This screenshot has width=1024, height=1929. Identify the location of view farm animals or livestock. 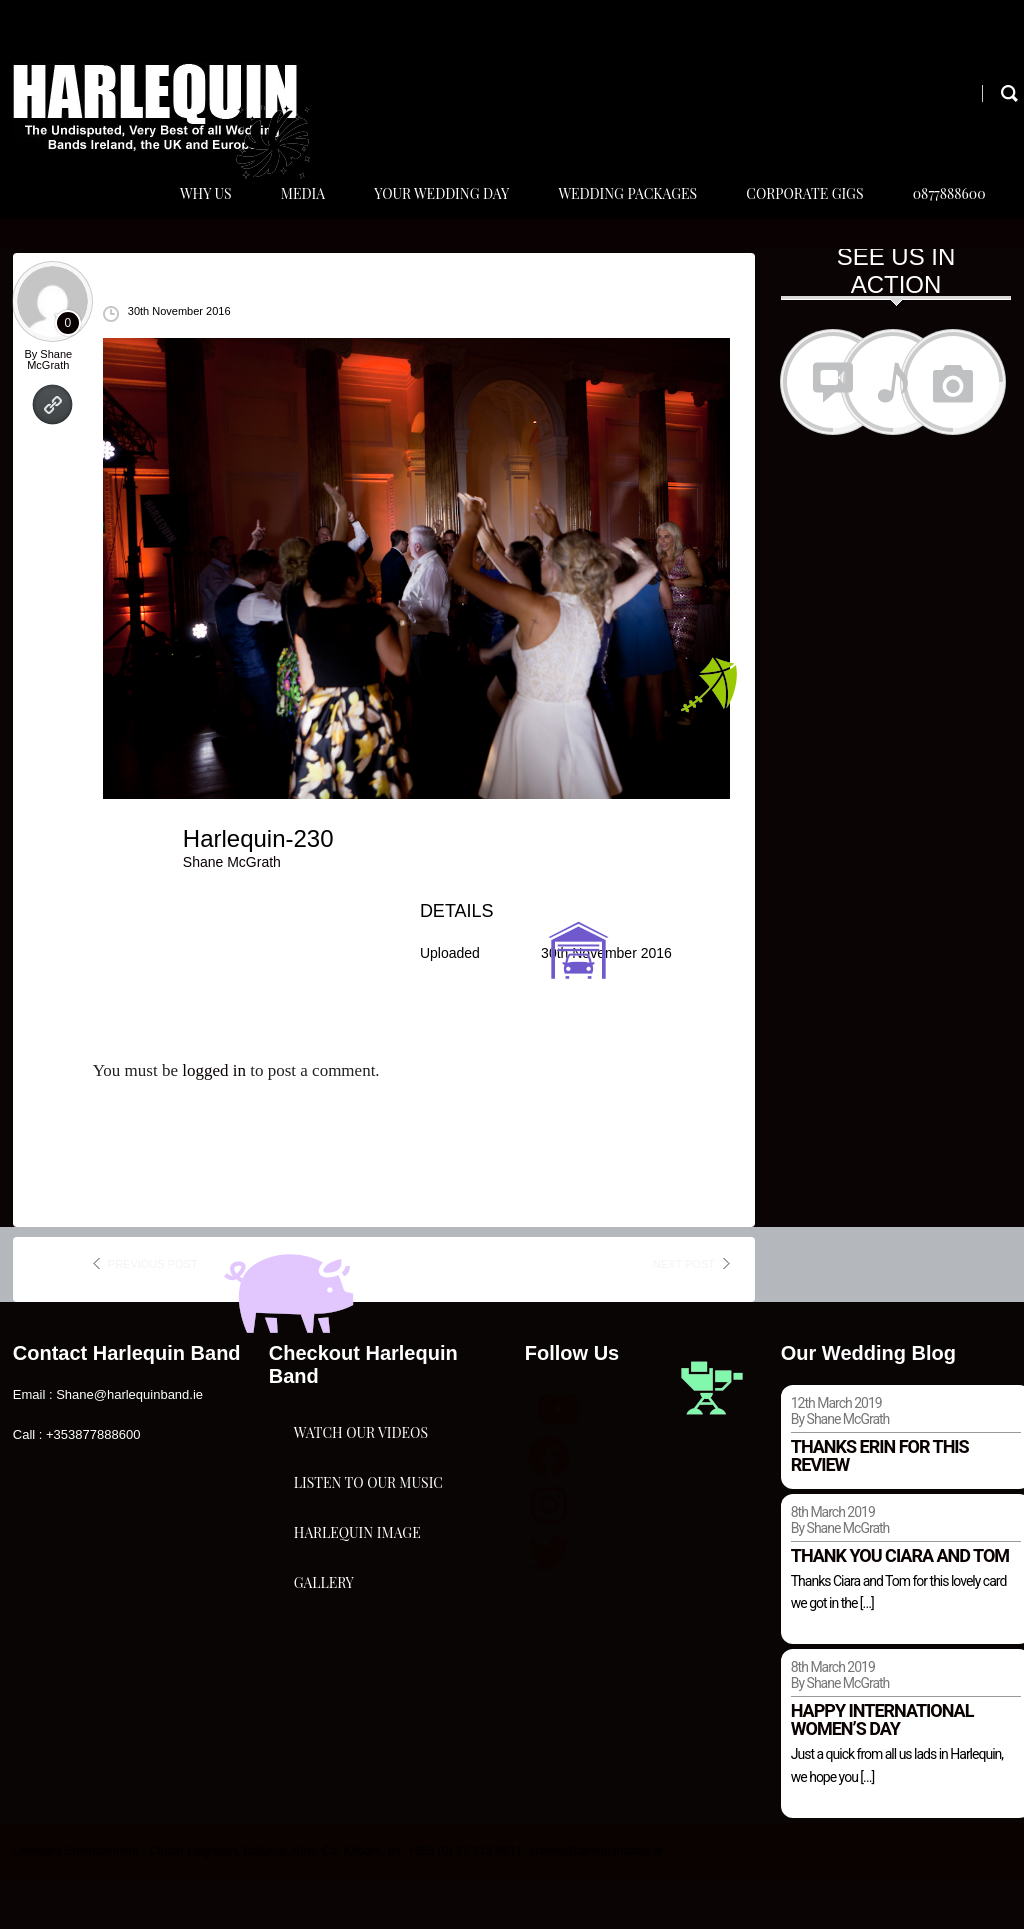
(288, 1293).